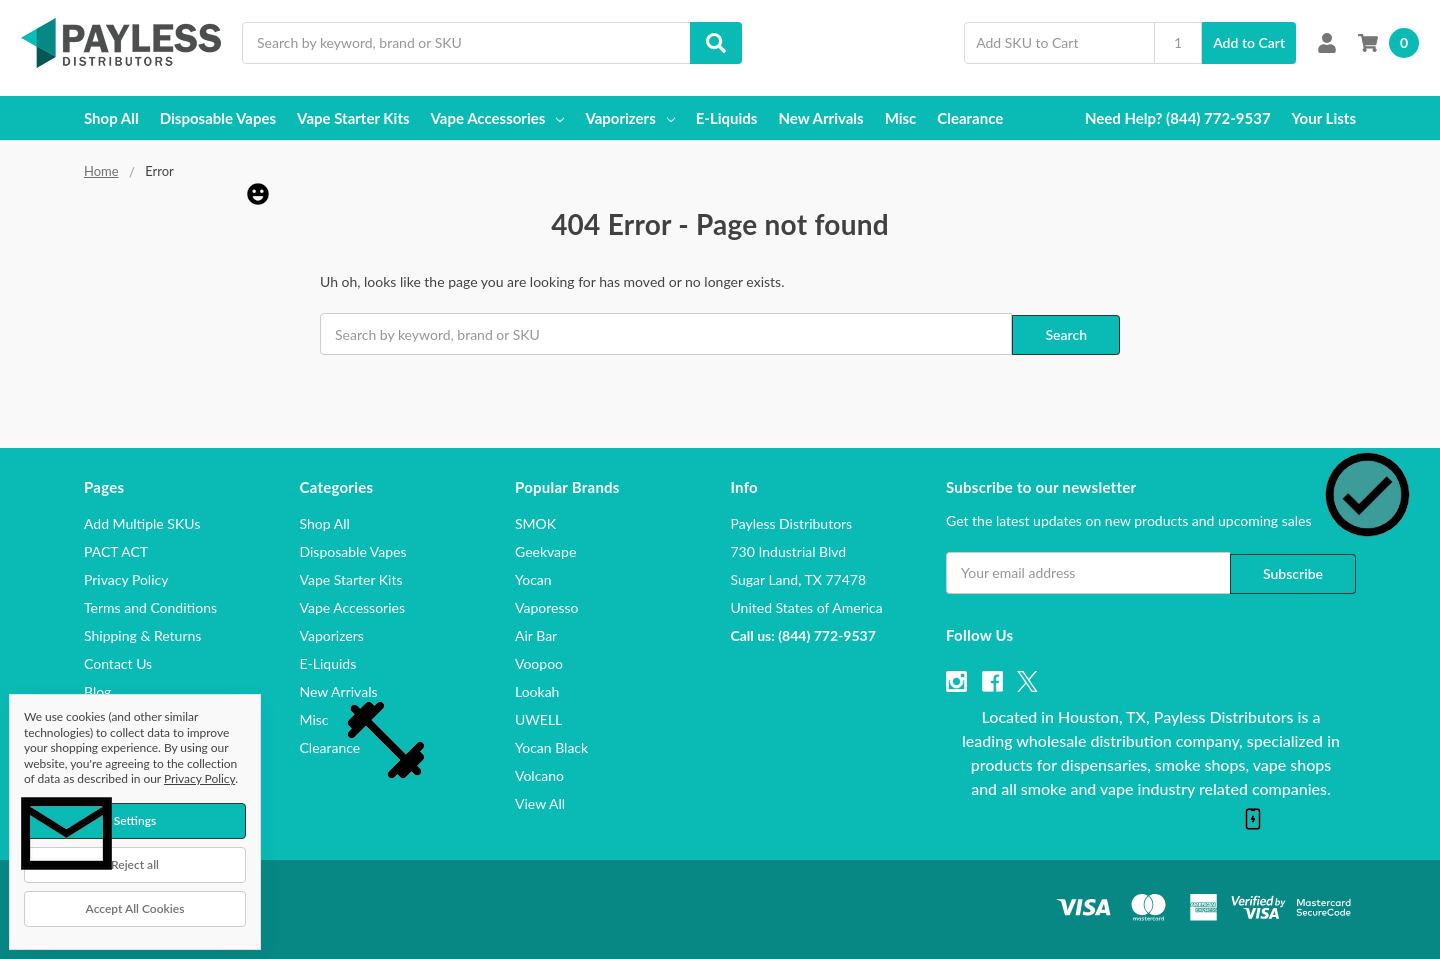 The width and height of the screenshot is (1440, 959). Describe the element at coordinates (386, 740) in the screenshot. I see `access fitness or workout features` at that location.